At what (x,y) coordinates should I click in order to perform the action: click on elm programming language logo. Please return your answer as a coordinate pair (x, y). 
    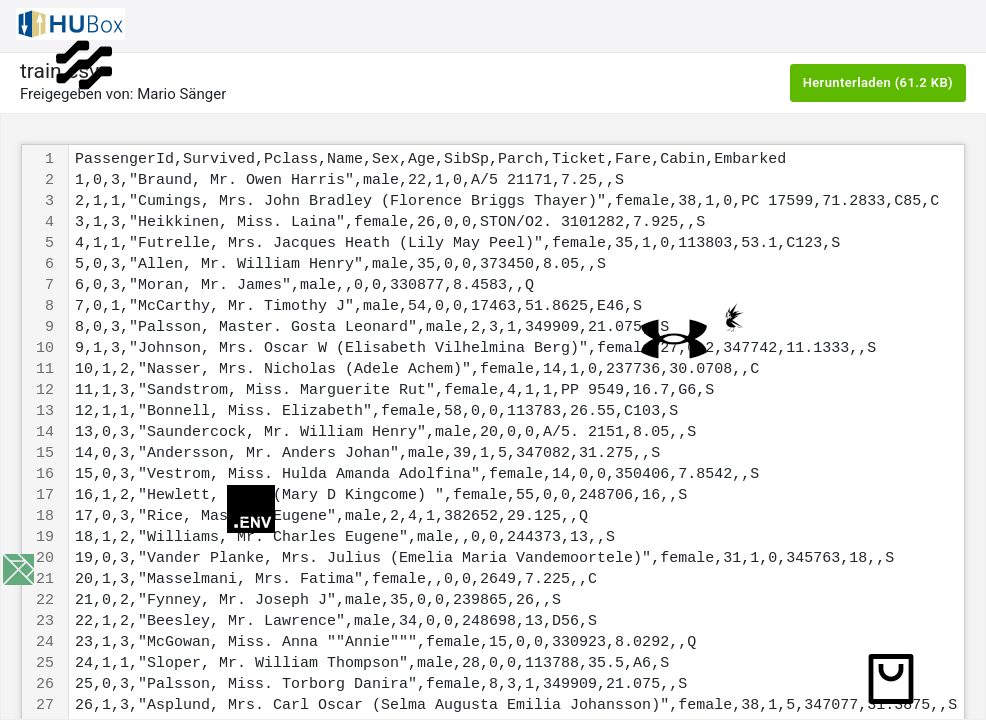
    Looking at the image, I should click on (18, 569).